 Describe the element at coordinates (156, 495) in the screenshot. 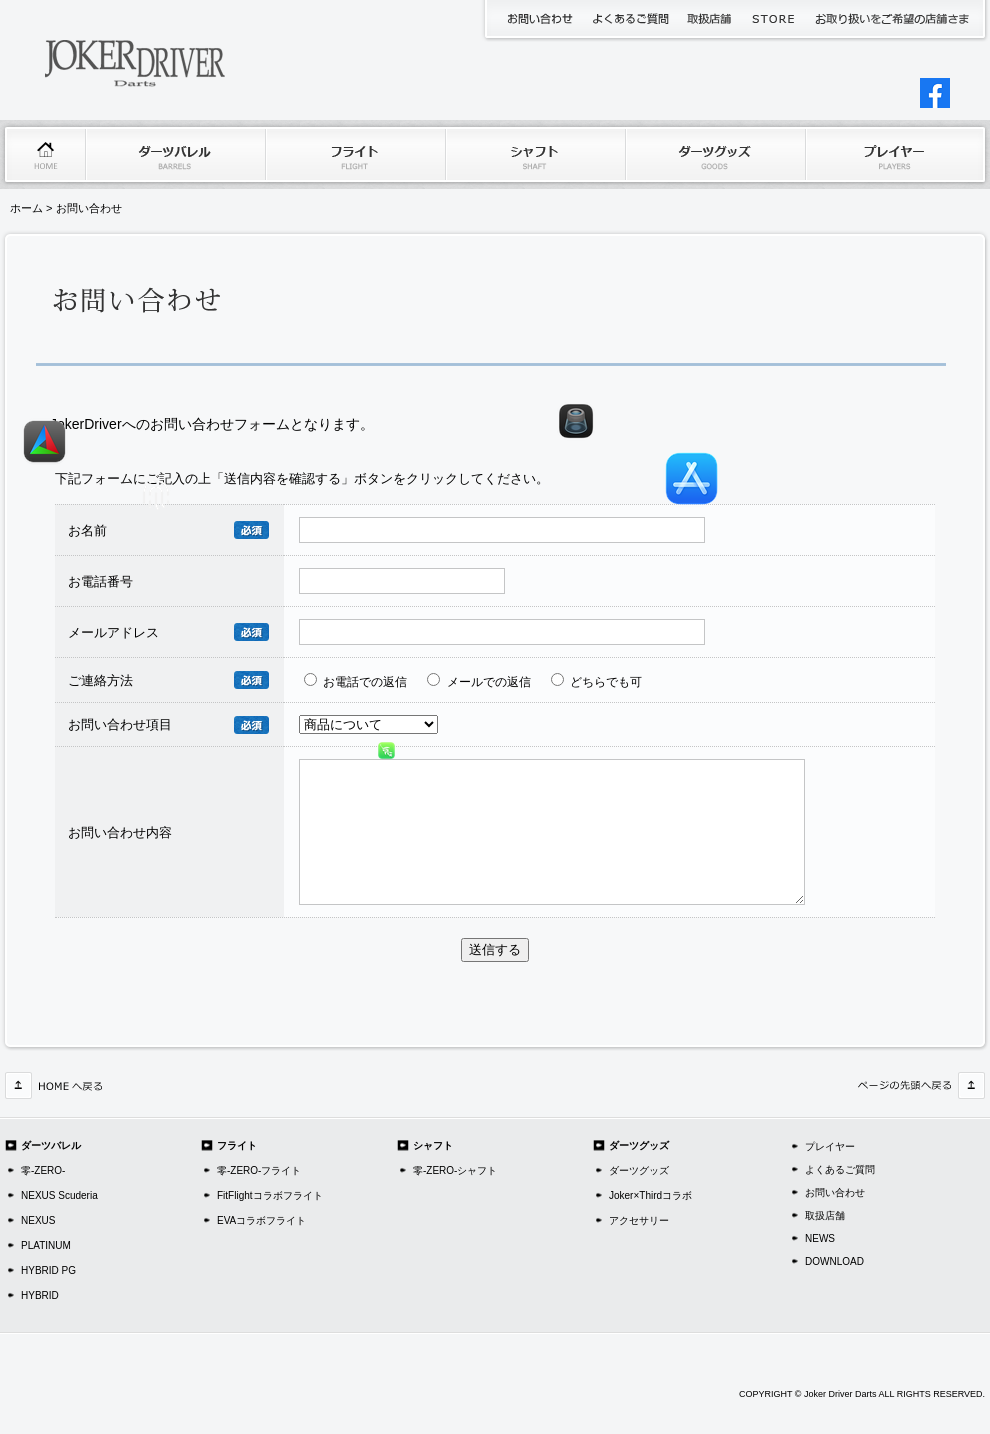

I see `authenticate using fingerprint recognition` at that location.